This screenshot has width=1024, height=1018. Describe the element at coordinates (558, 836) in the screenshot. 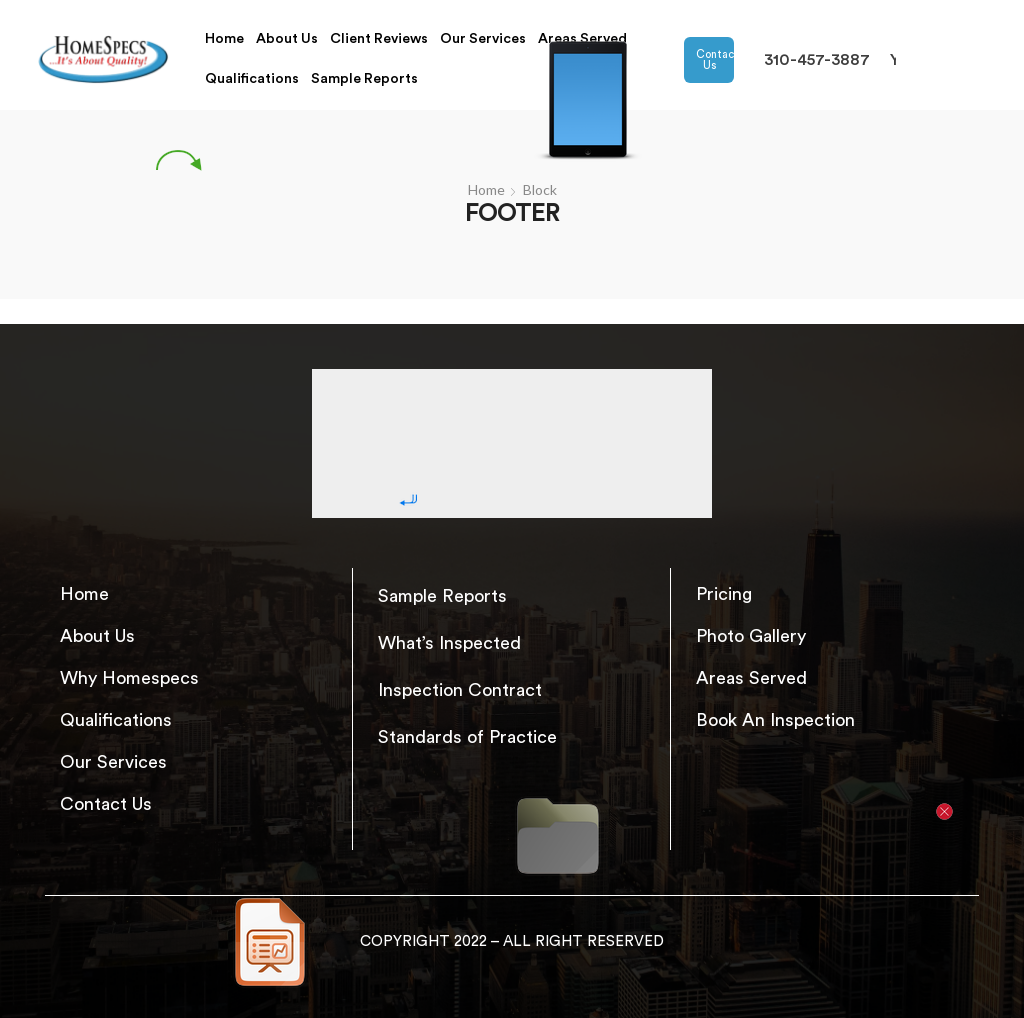

I see `indicates a valid drop target for dragging files` at that location.